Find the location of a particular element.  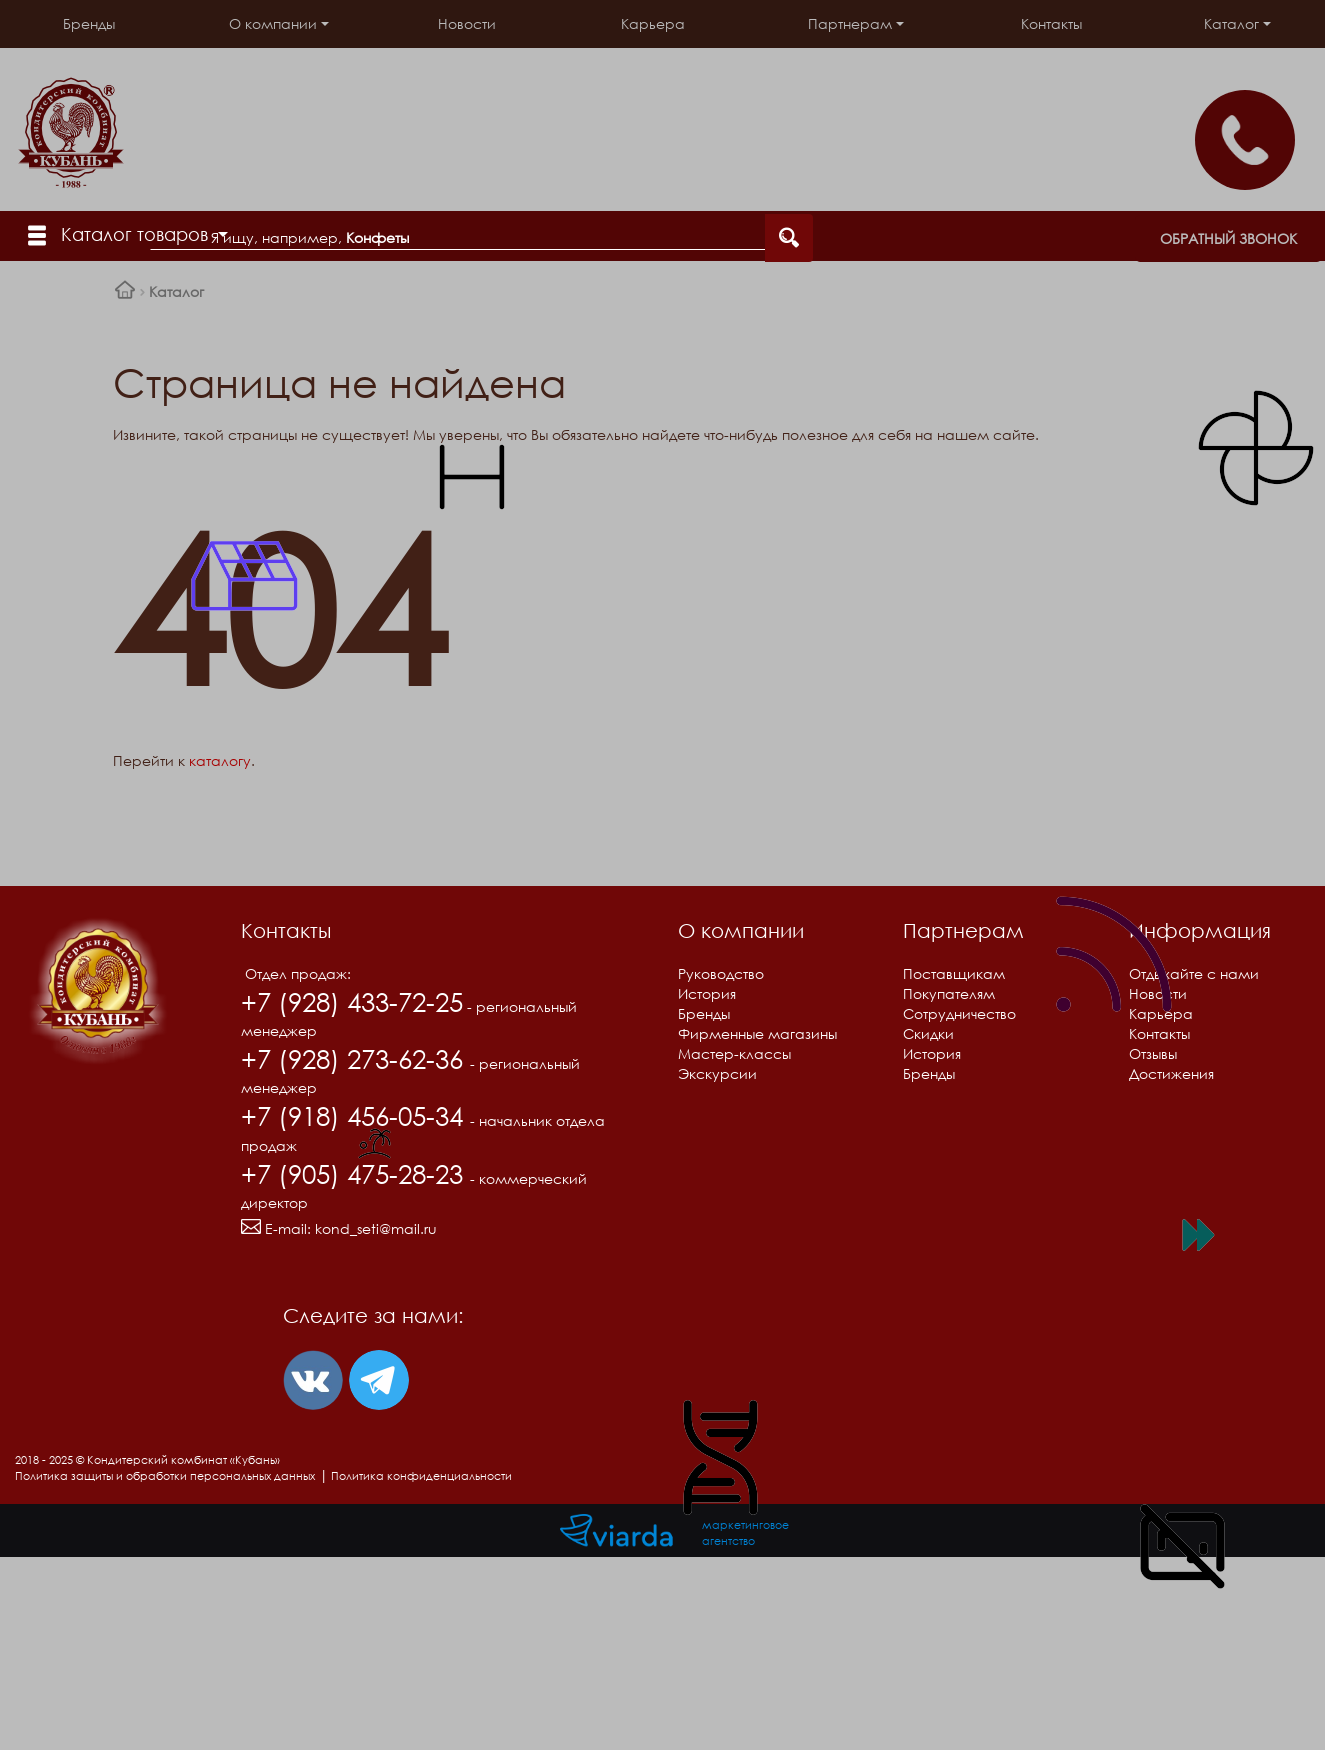

access genetic or biological information is located at coordinates (720, 1457).